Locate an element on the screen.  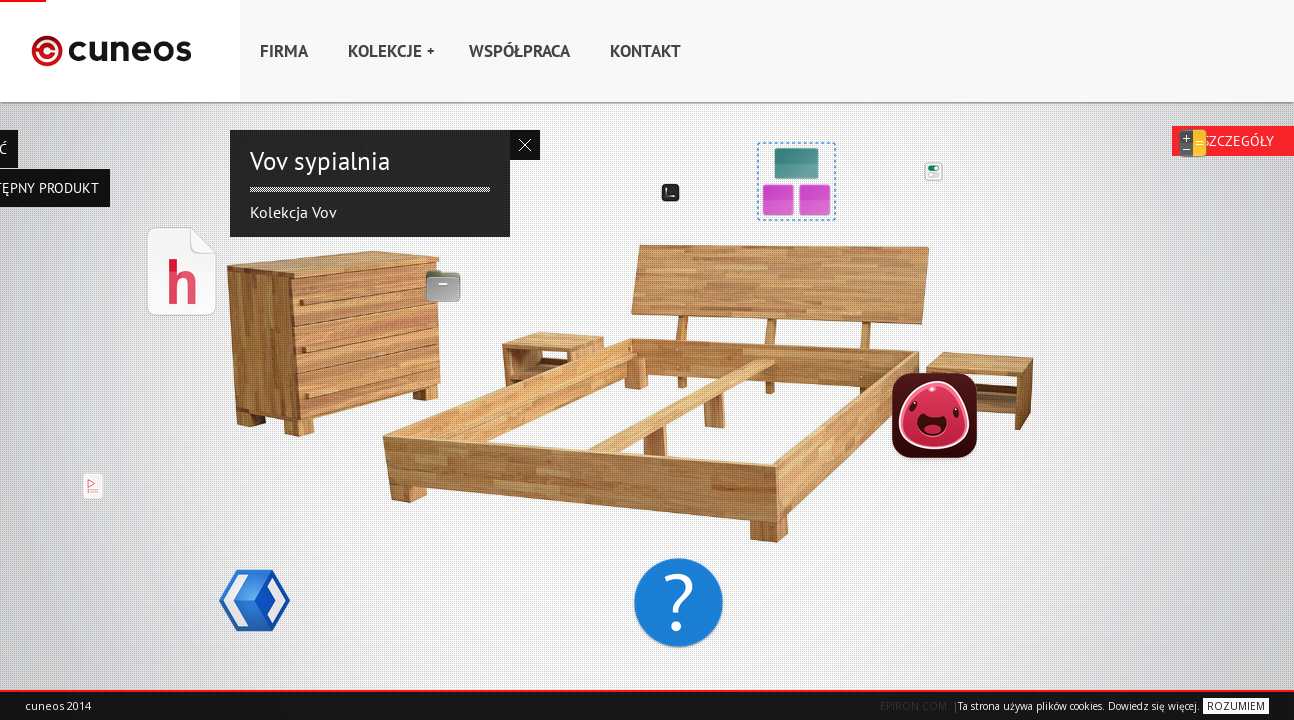
open the interface settings application is located at coordinates (254, 600).